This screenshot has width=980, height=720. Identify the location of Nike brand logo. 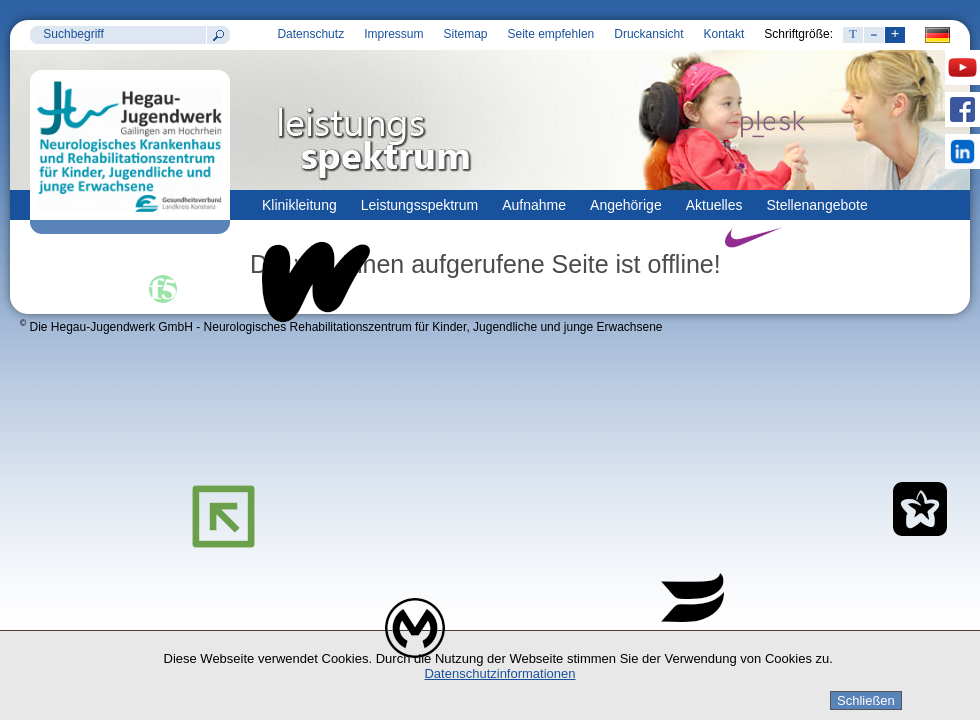
(753, 237).